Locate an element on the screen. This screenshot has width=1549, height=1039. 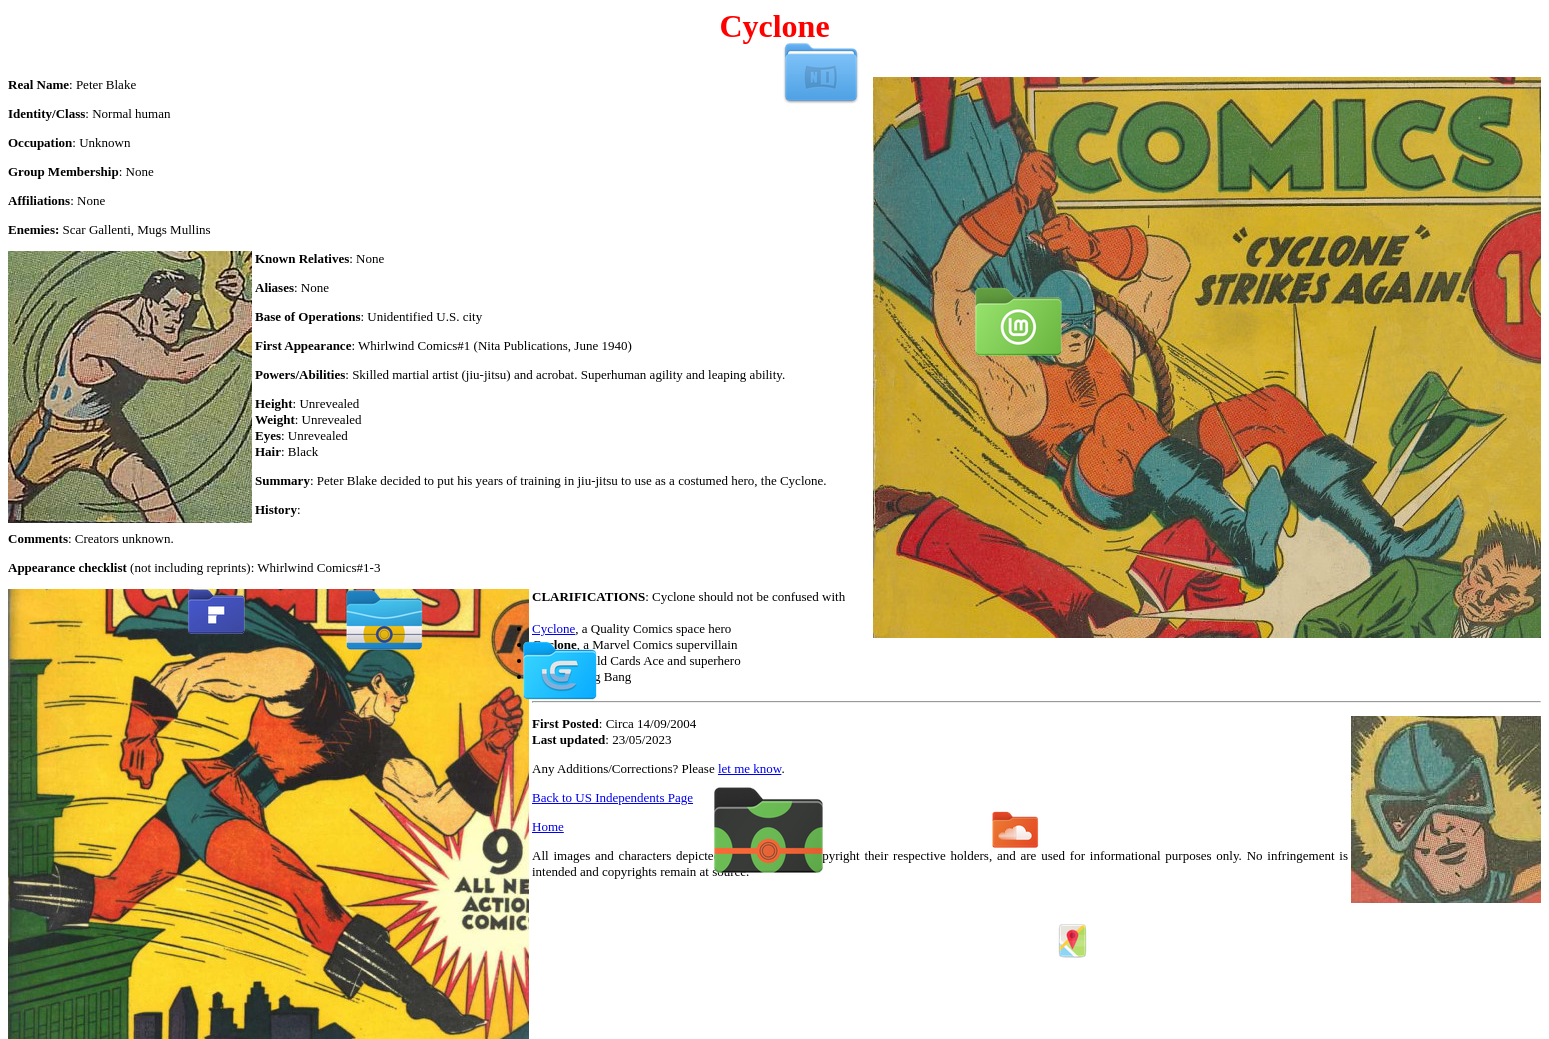
open GDevelop project files folder is located at coordinates (559, 672).